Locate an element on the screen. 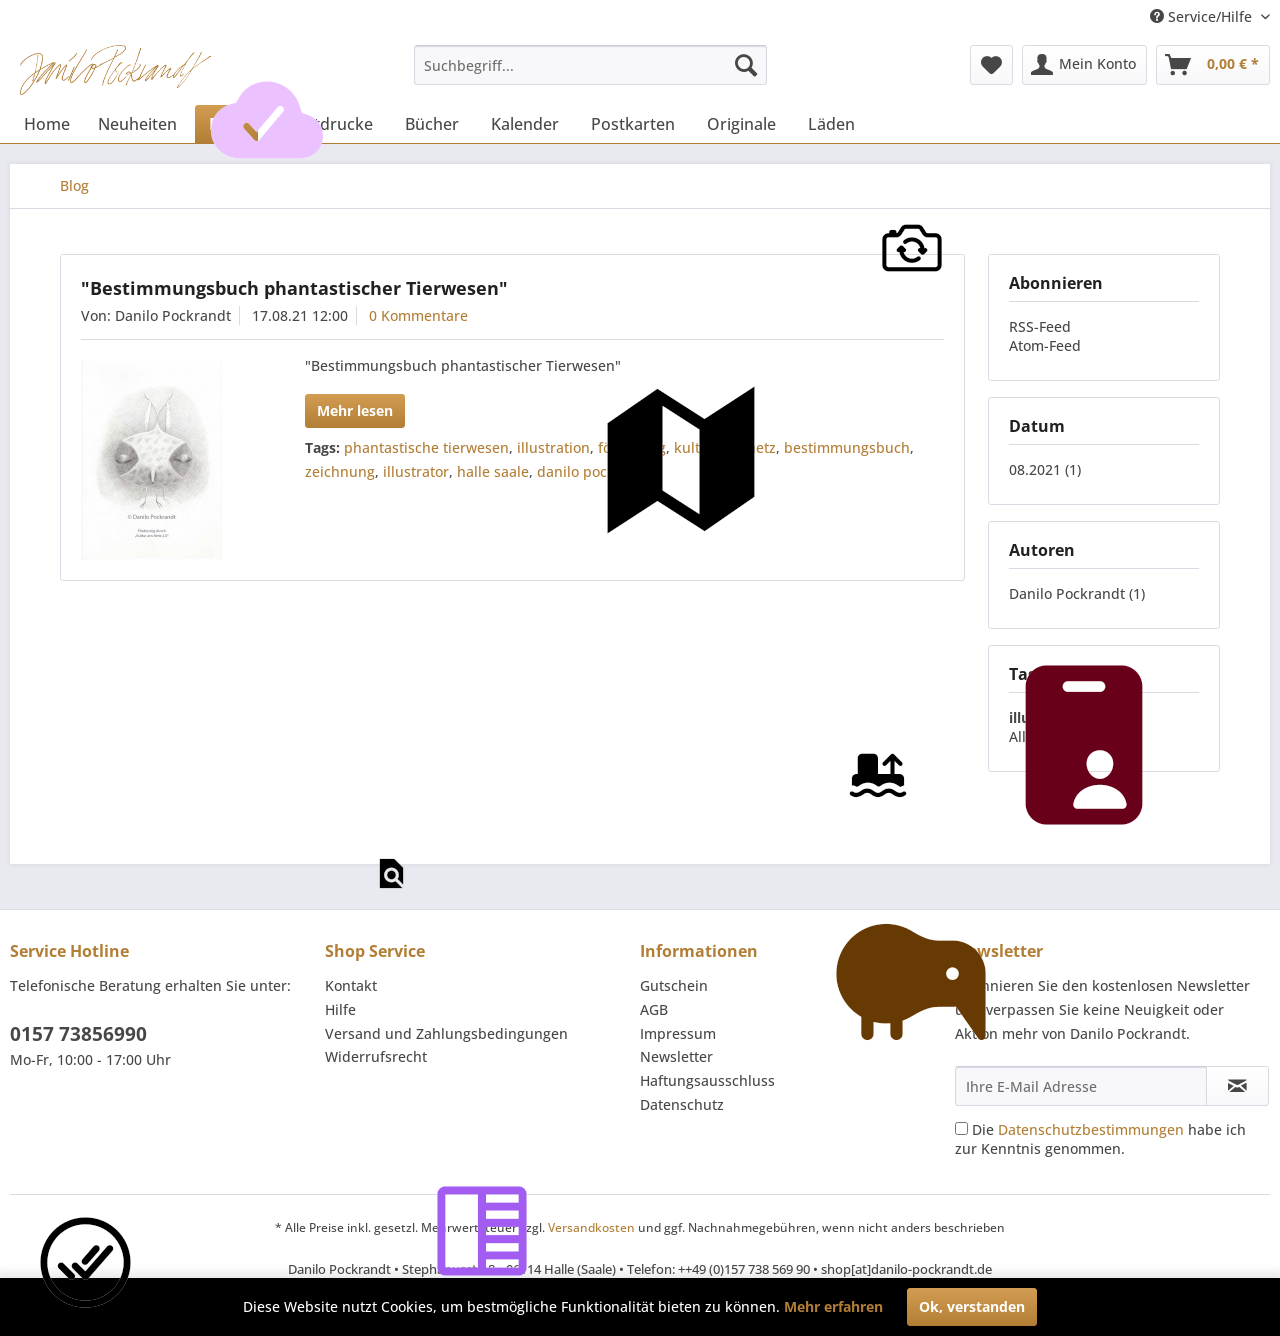  open the map view is located at coordinates (681, 460).